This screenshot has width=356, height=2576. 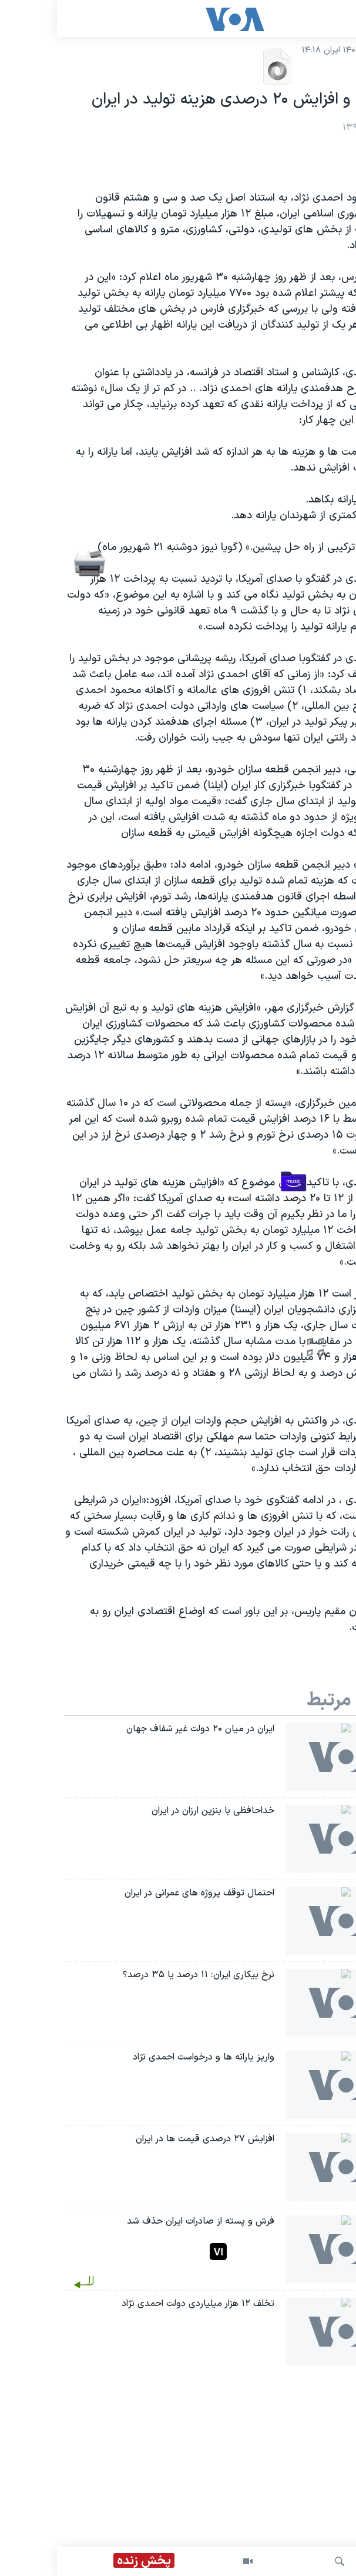 I want to click on enable grid arrangement for desktop items, so click(x=315, y=1348).